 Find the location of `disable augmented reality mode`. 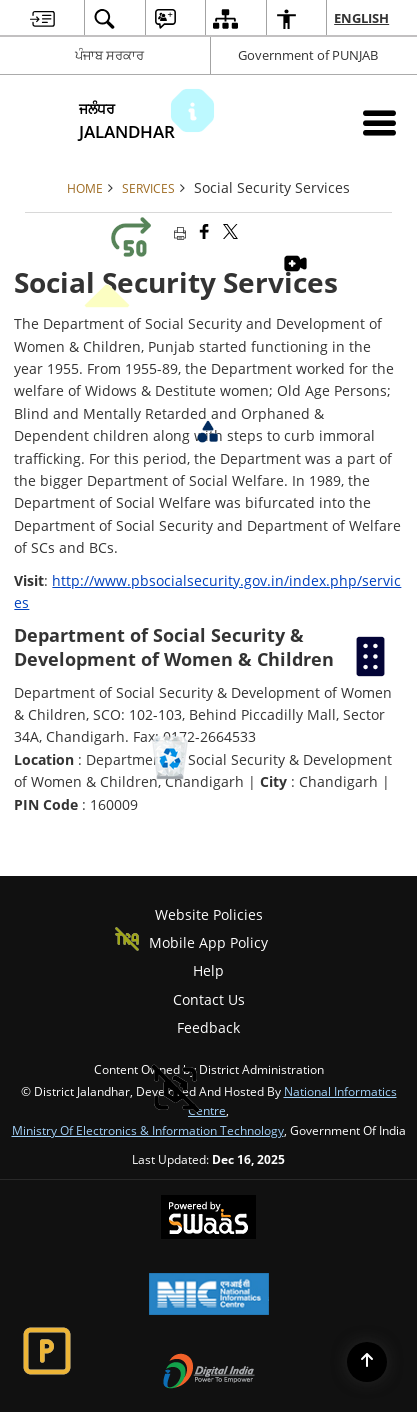

disable augmented reality mode is located at coordinates (175, 1088).